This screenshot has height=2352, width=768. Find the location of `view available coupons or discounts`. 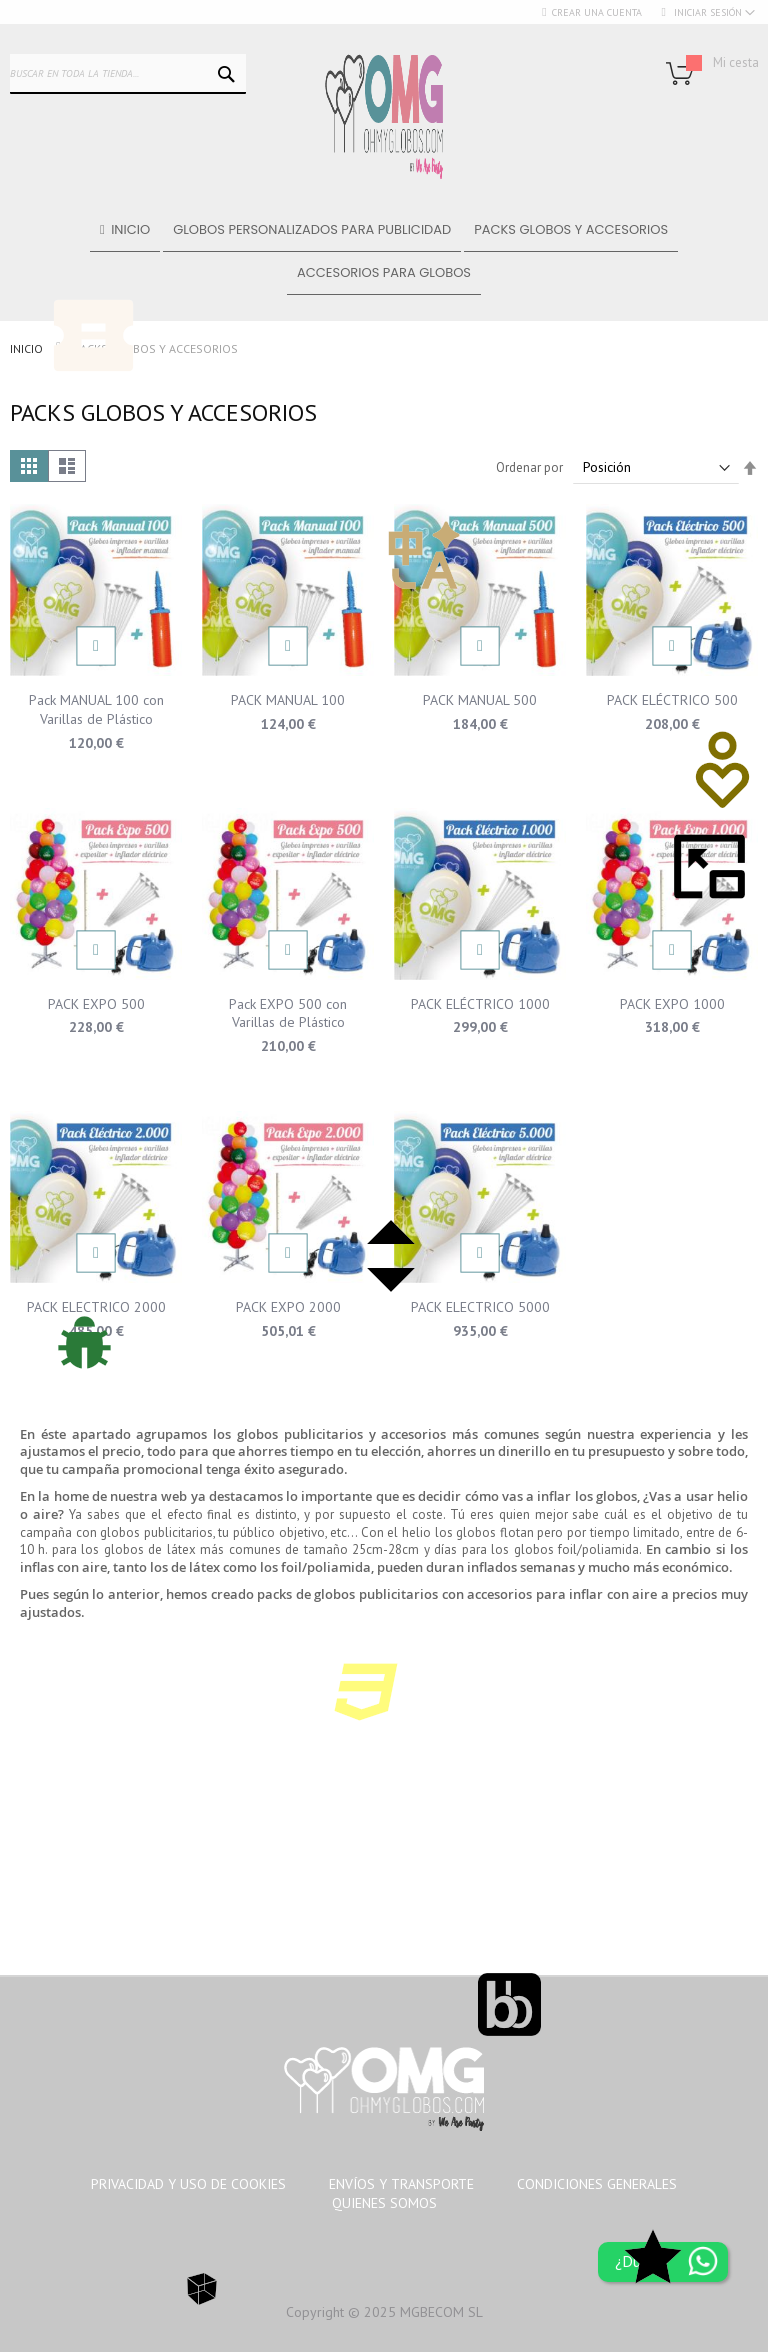

view available coupons or discounts is located at coordinates (93, 335).